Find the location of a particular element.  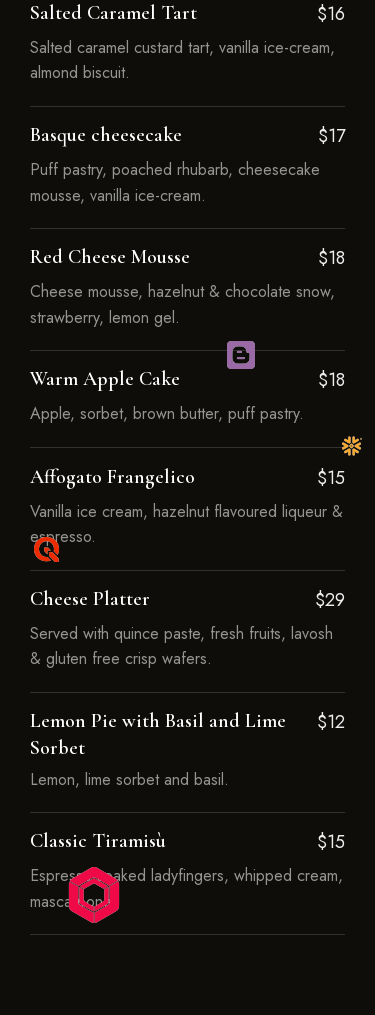

indicates the app uses Jetpack Compose is located at coordinates (94, 895).